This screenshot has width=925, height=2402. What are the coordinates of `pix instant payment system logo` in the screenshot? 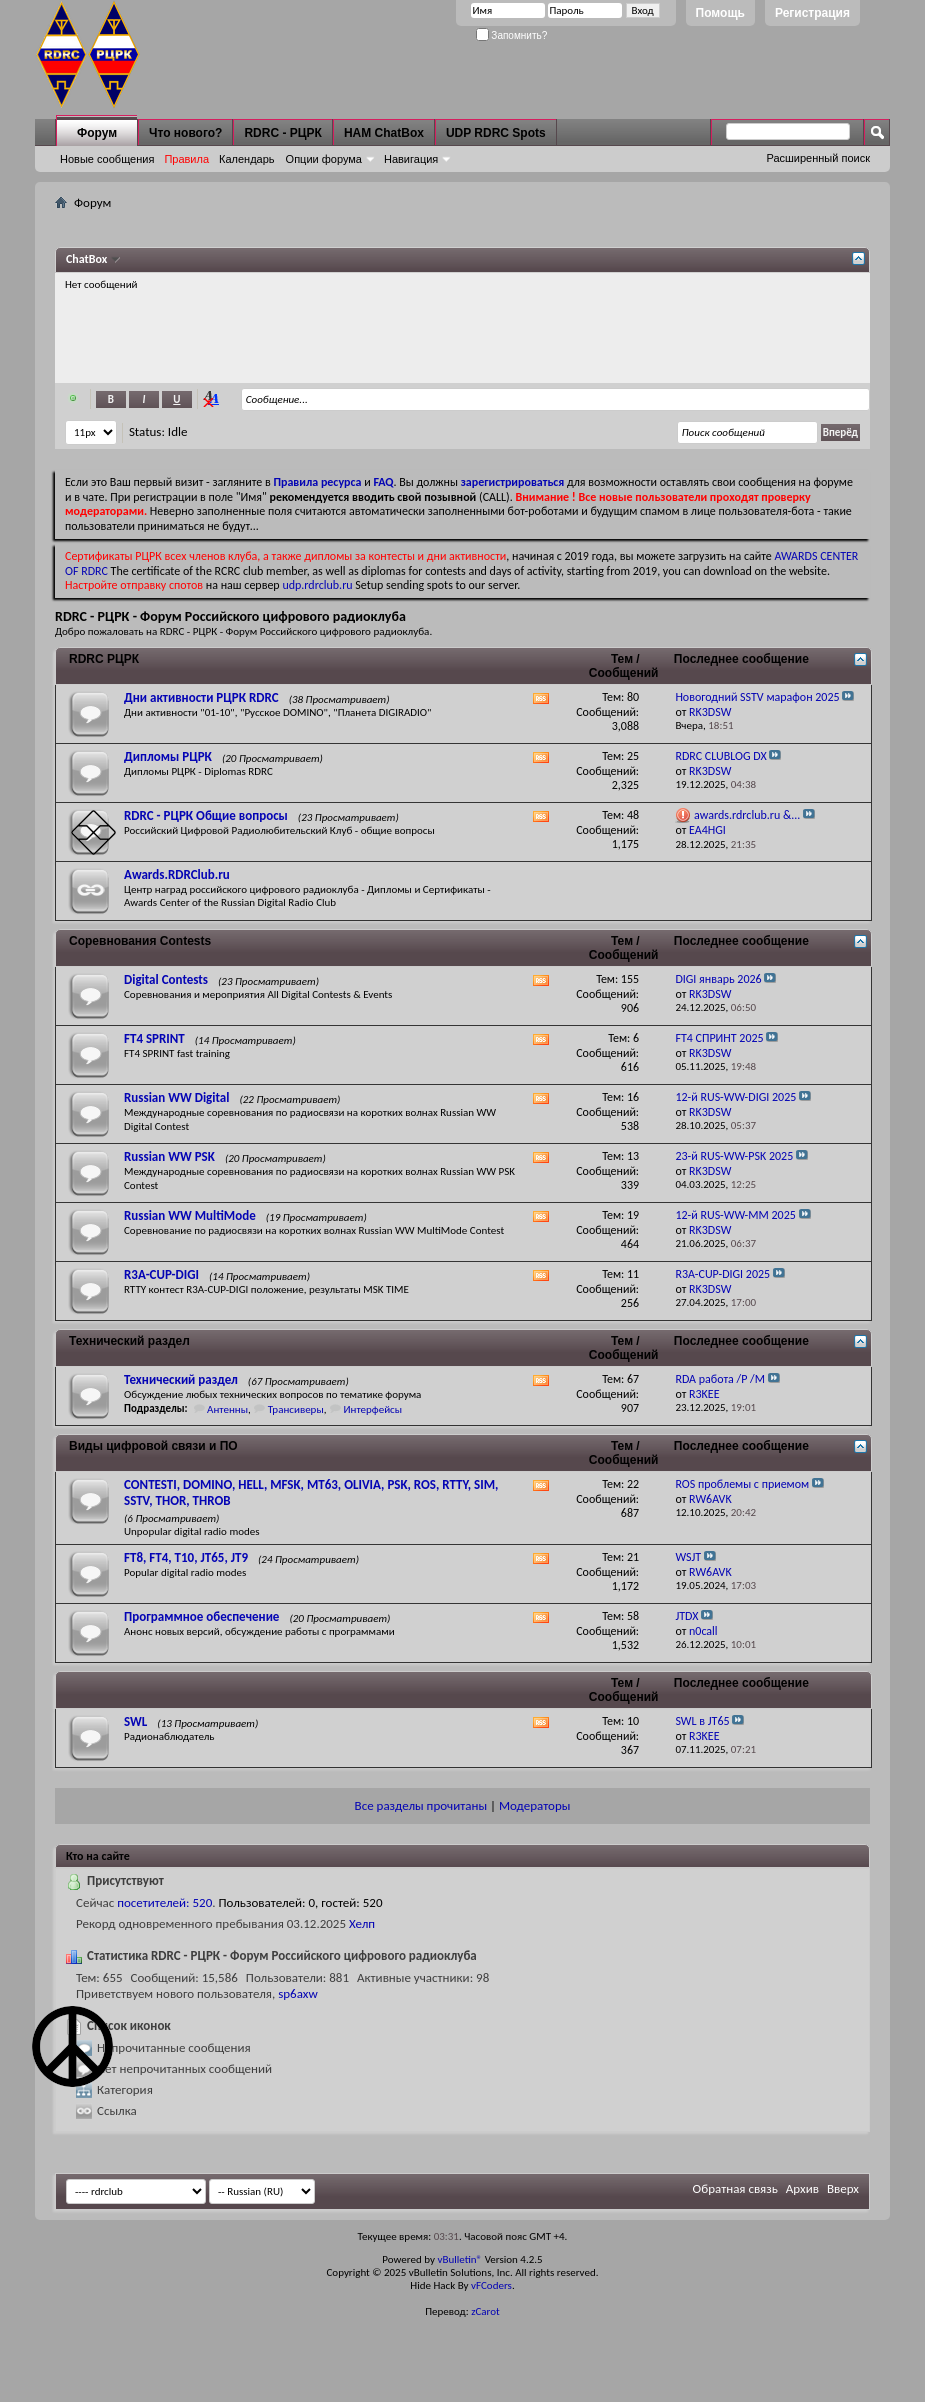 It's located at (93, 832).